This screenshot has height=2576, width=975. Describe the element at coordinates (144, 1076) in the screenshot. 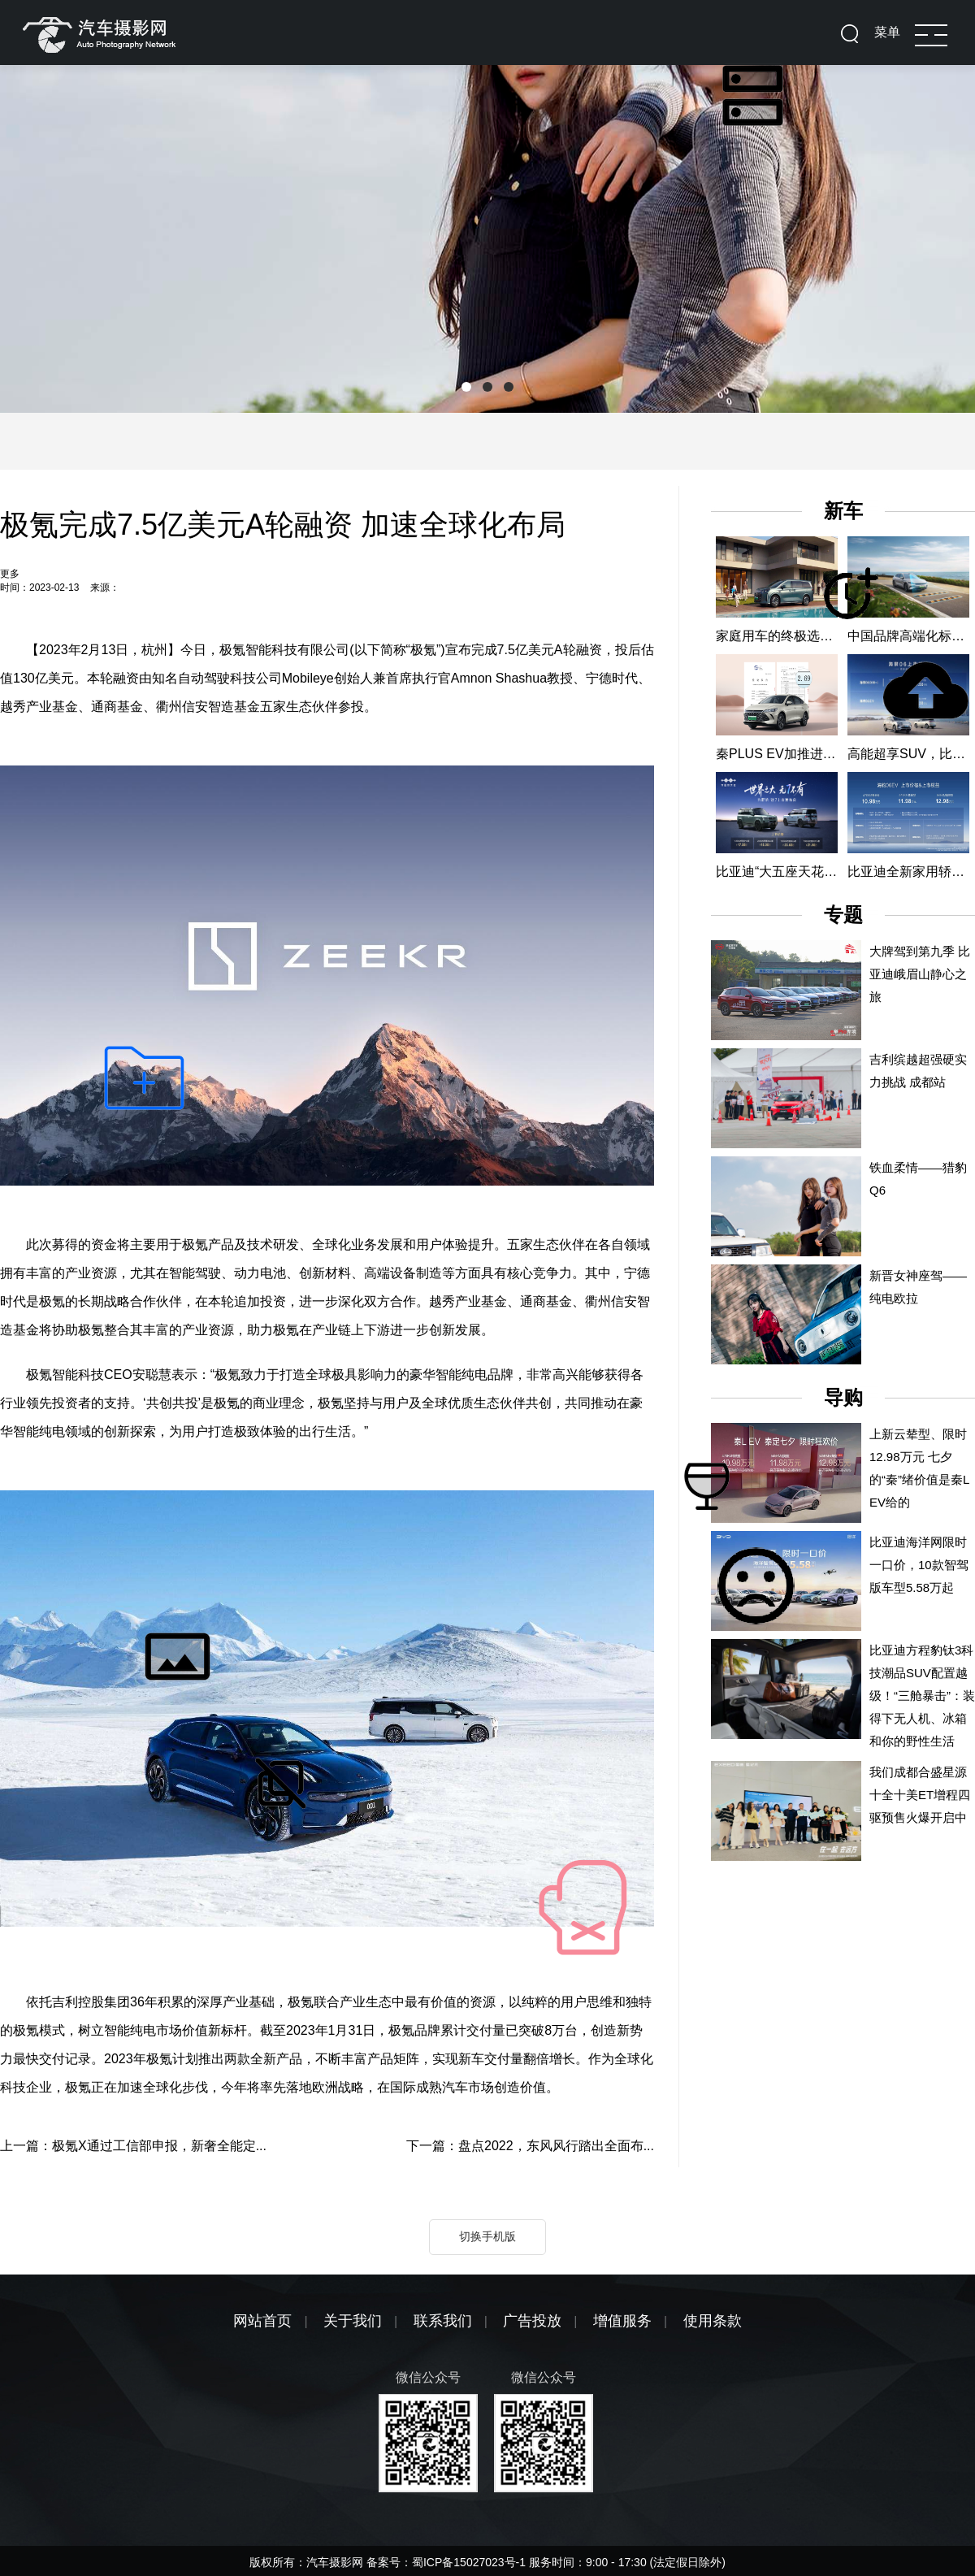

I see `create a new folder` at that location.